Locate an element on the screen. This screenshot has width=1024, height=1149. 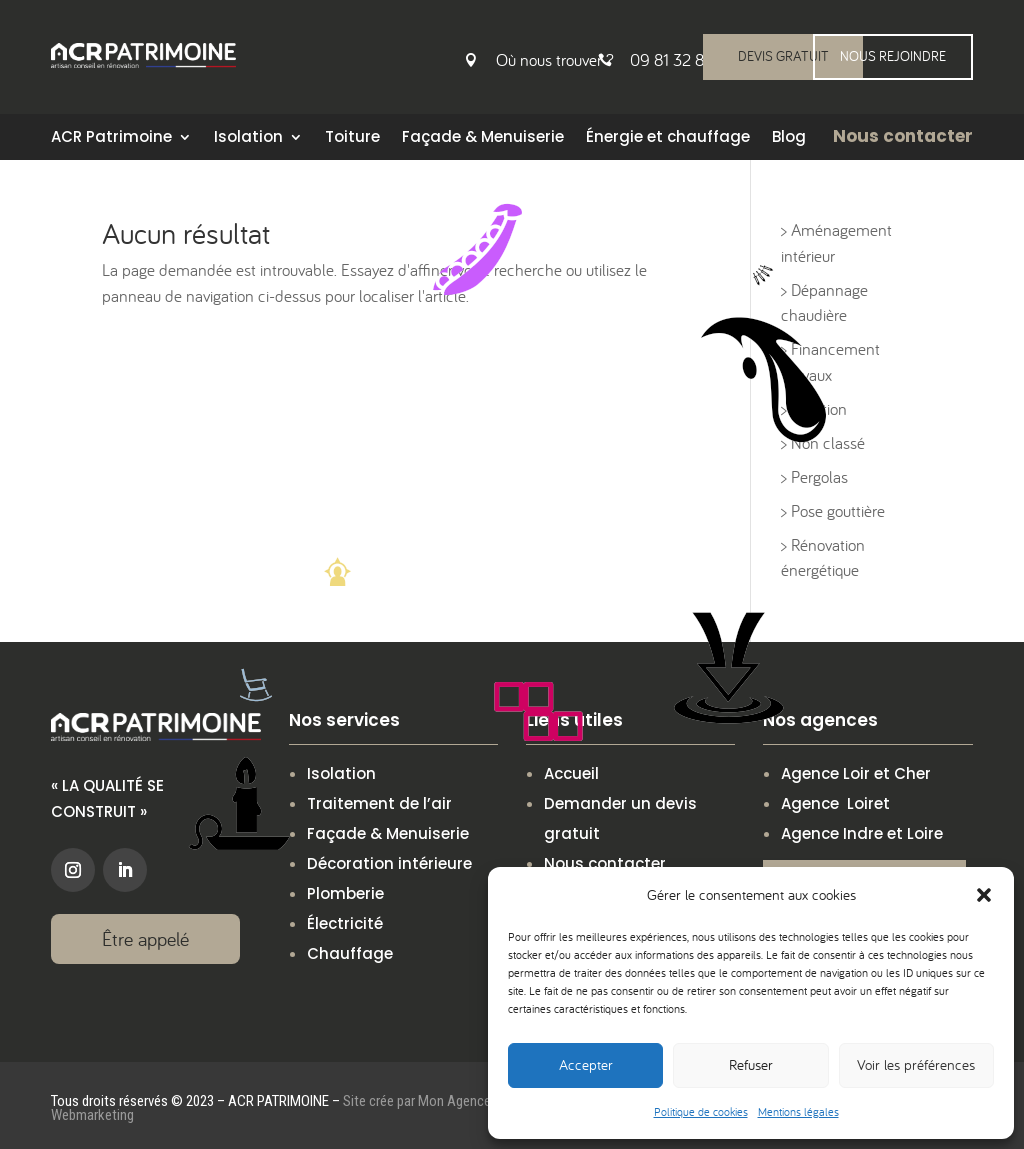
indicates a drop zone or landing point is located at coordinates (729, 669).